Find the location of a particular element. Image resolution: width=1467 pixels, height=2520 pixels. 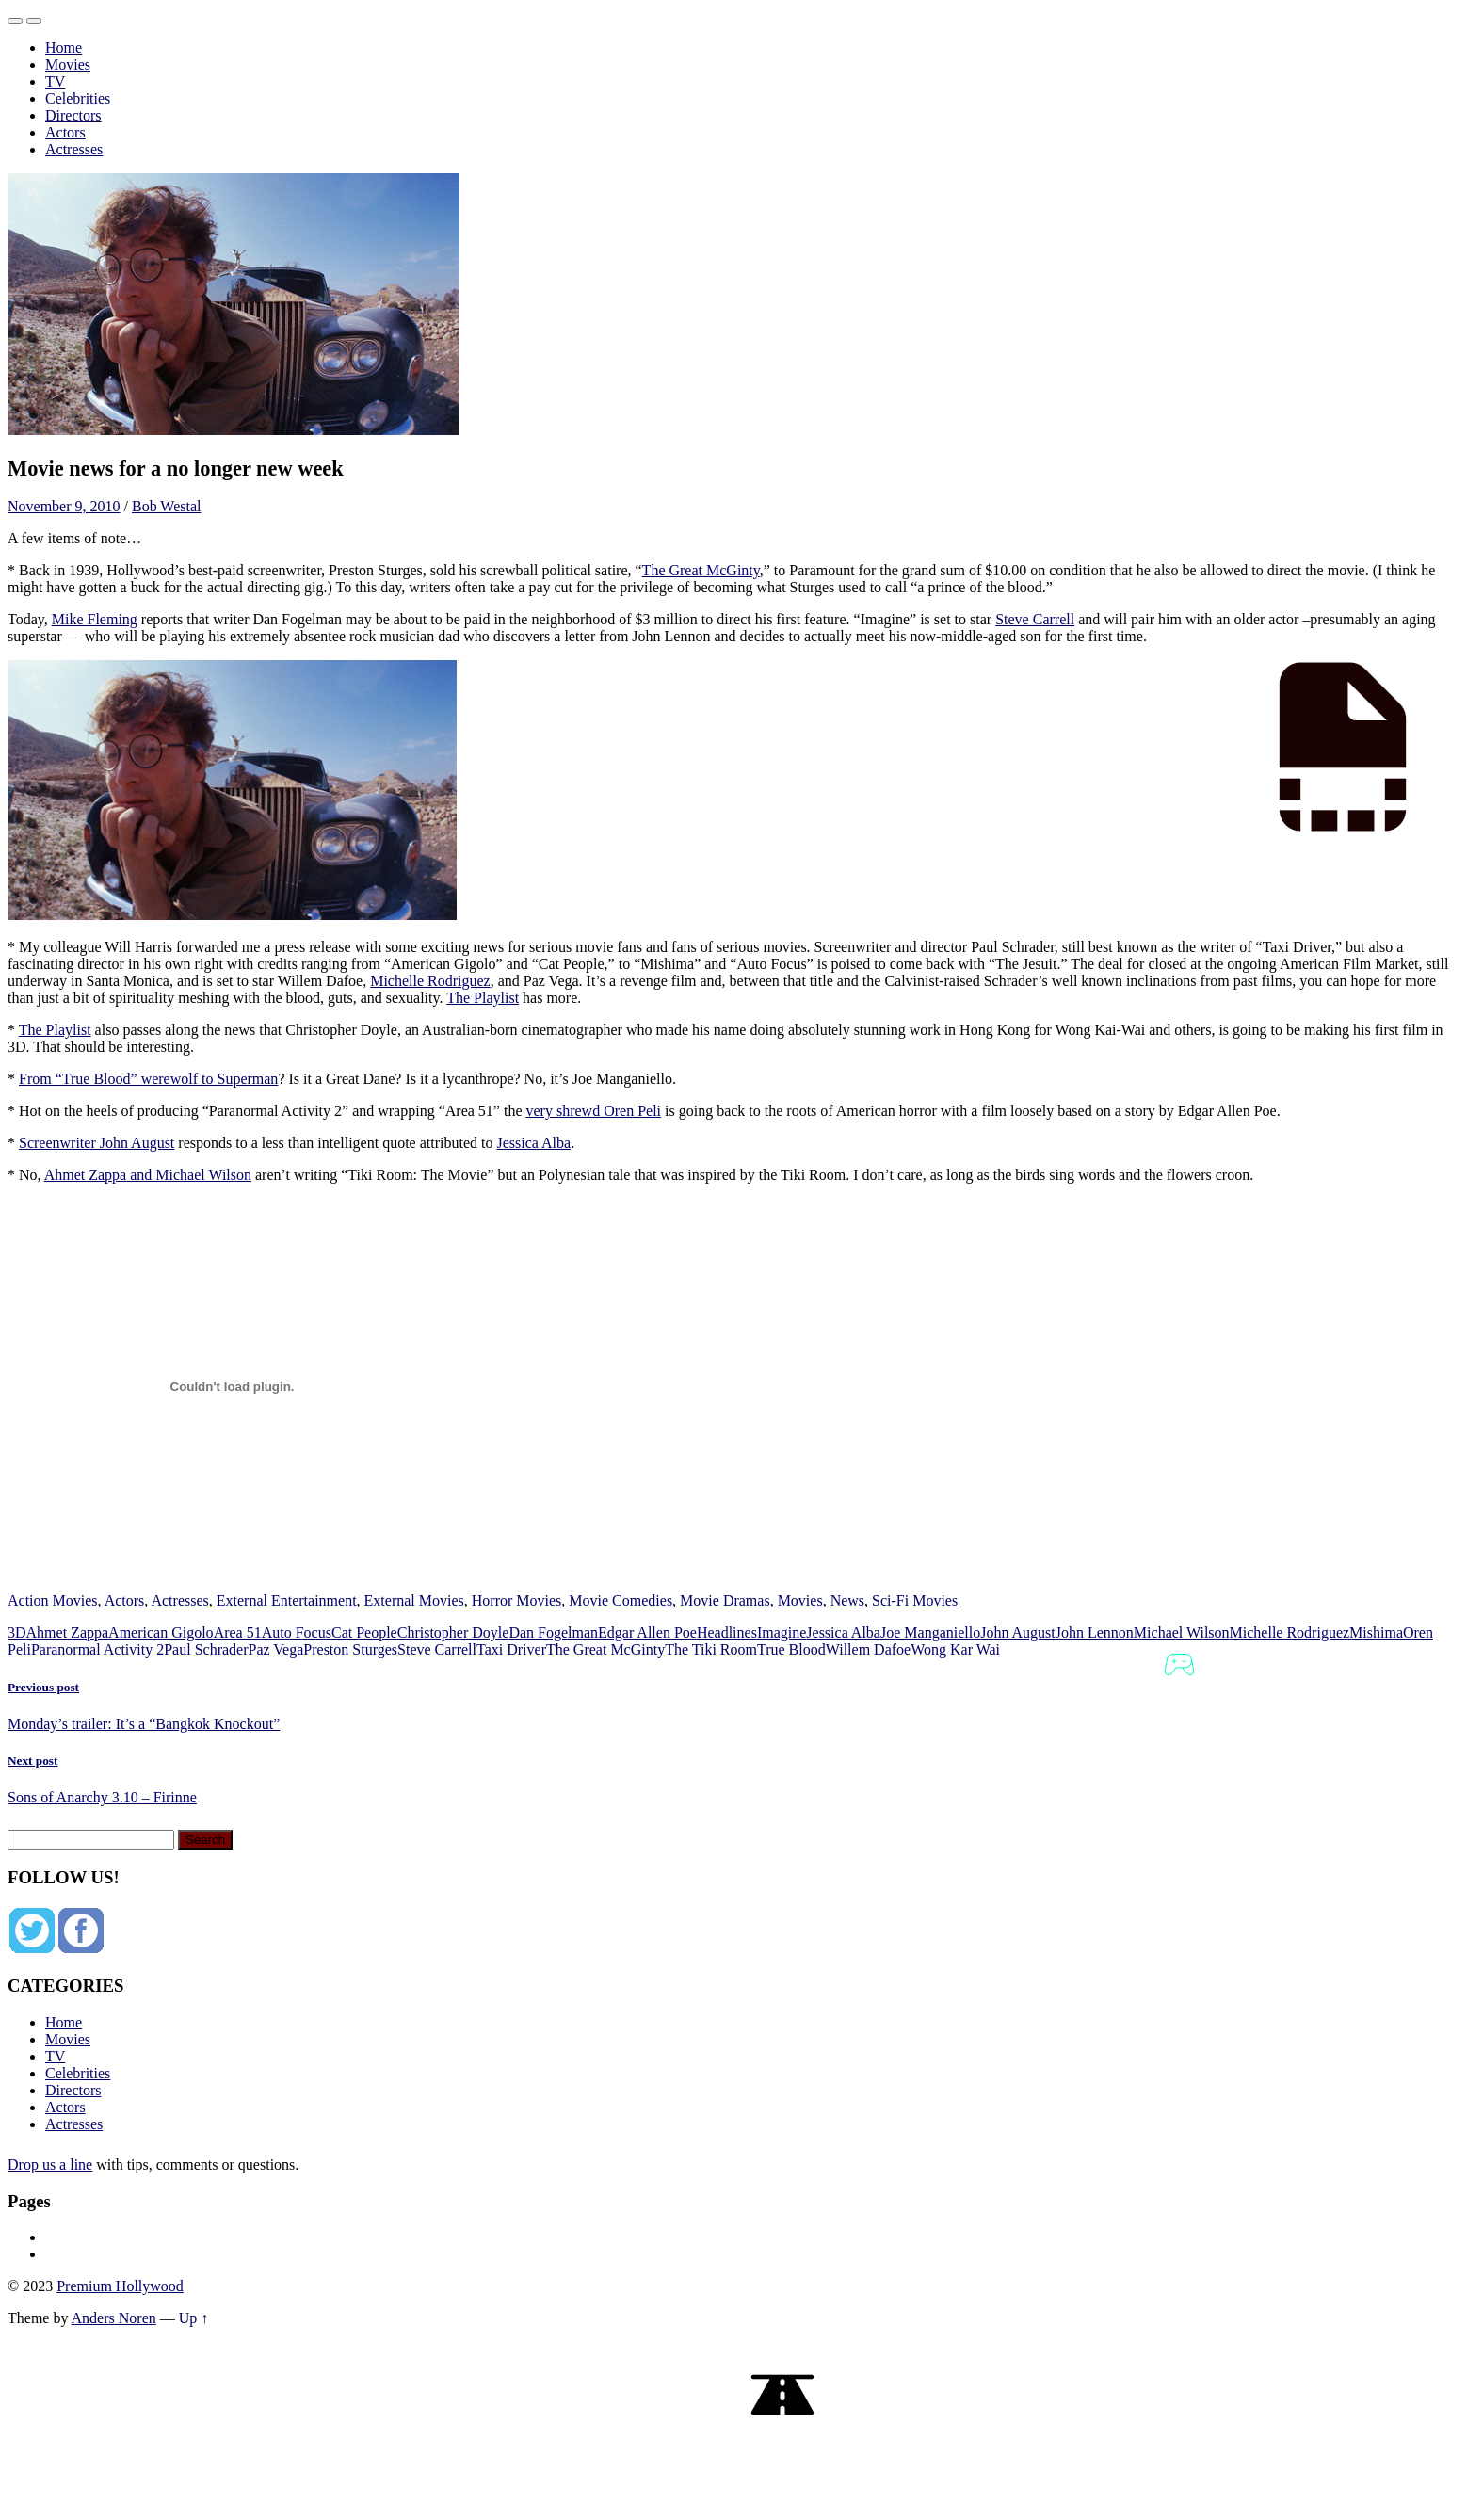

view directions or navigation is located at coordinates (782, 2395).